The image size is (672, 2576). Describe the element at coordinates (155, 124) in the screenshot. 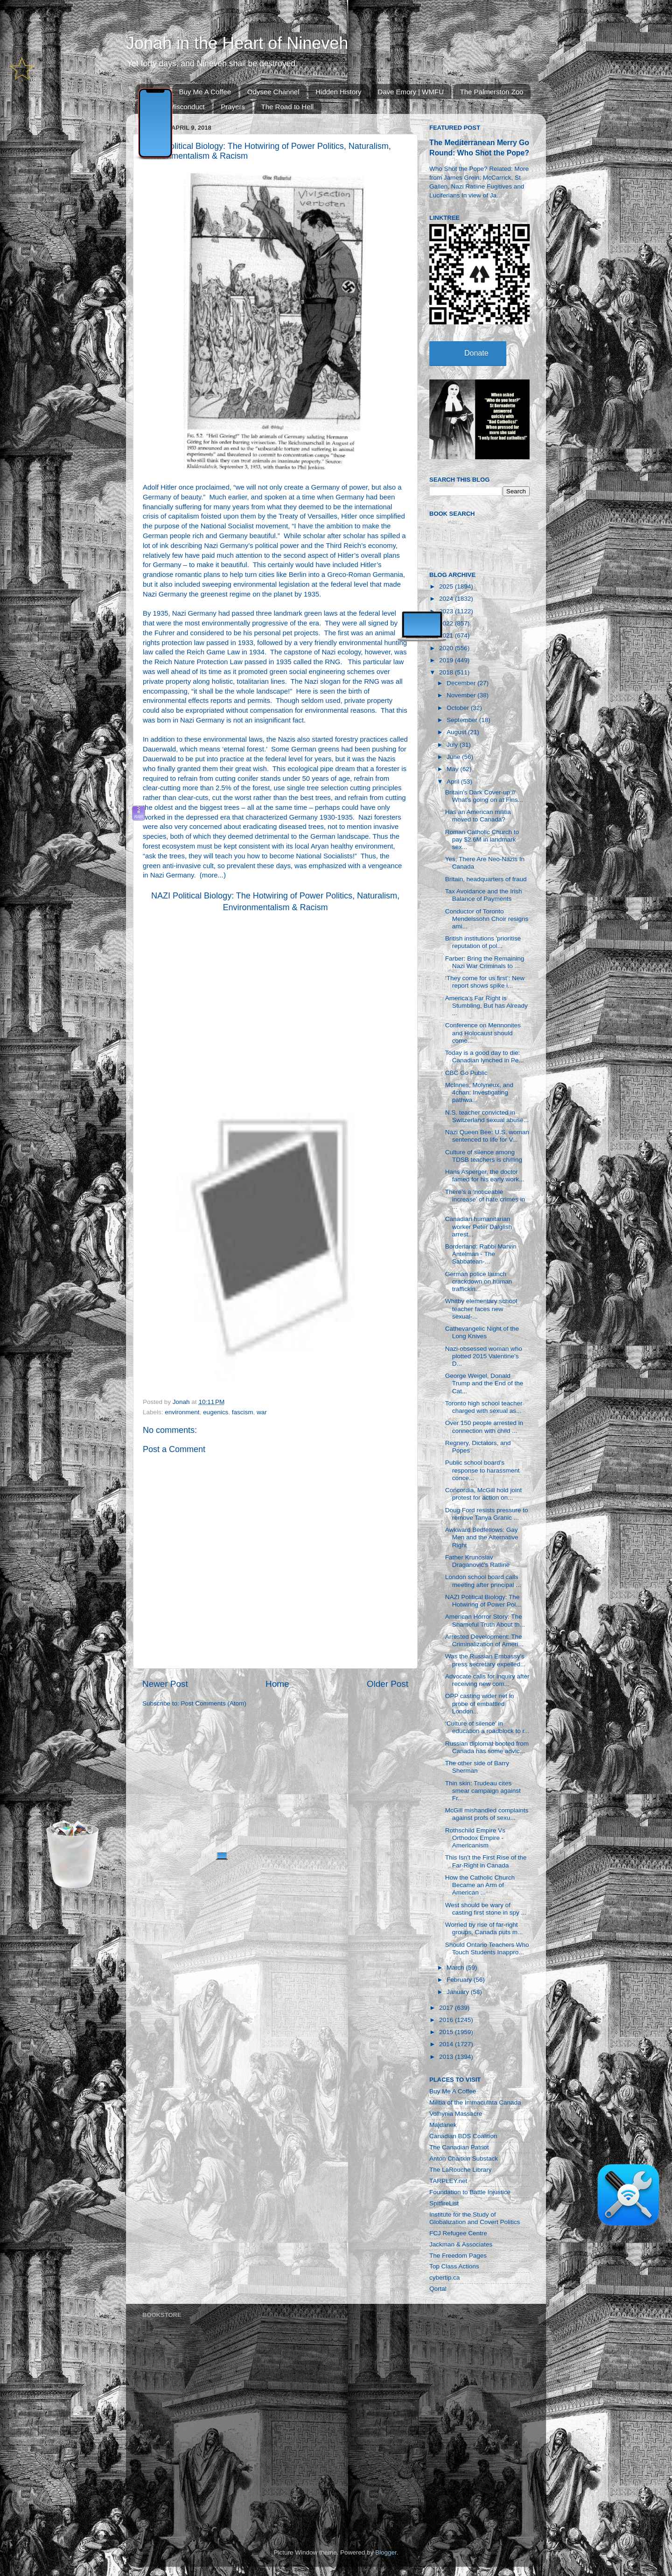

I see `iPhone 12 mini device icon` at that location.